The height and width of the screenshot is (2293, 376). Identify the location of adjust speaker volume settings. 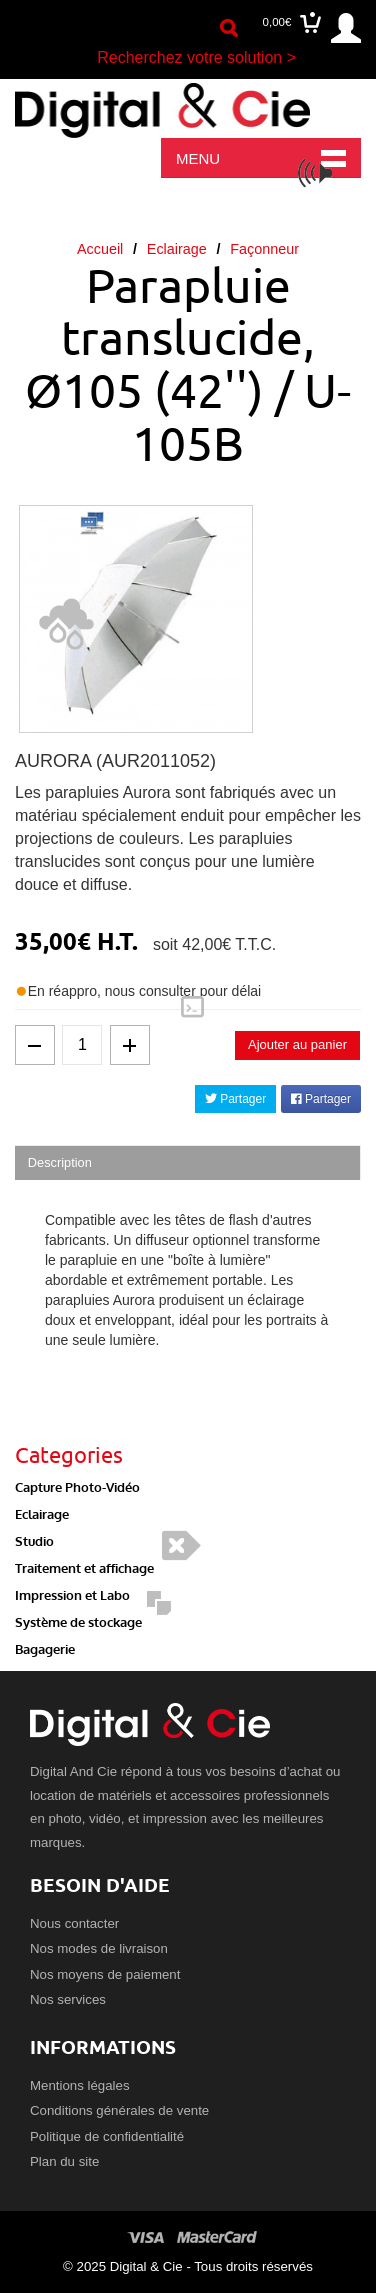
(315, 173).